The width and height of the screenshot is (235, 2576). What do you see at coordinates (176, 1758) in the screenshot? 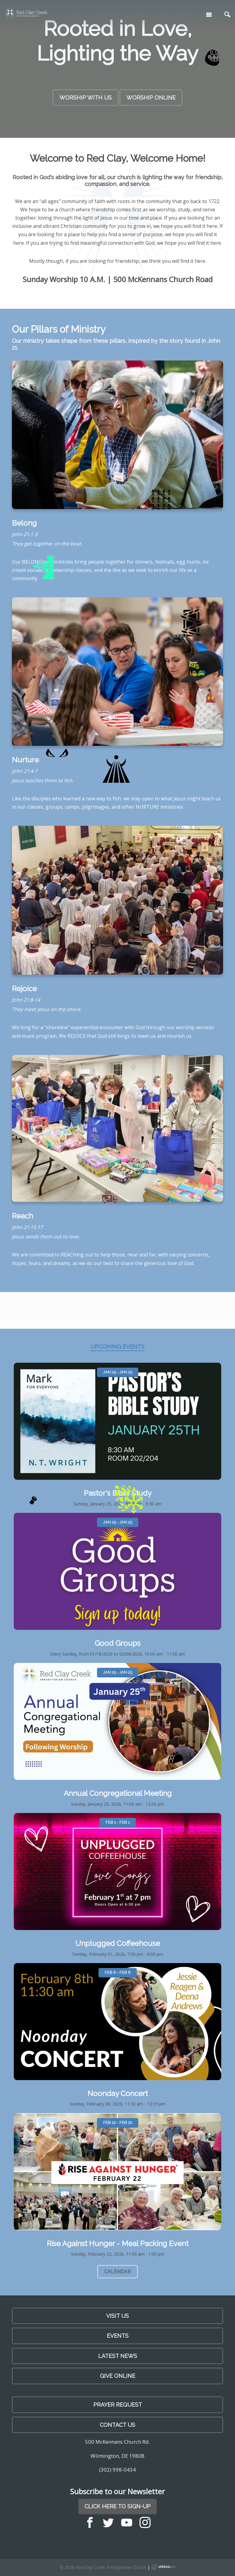
I see `browse mexican food options` at bounding box center [176, 1758].